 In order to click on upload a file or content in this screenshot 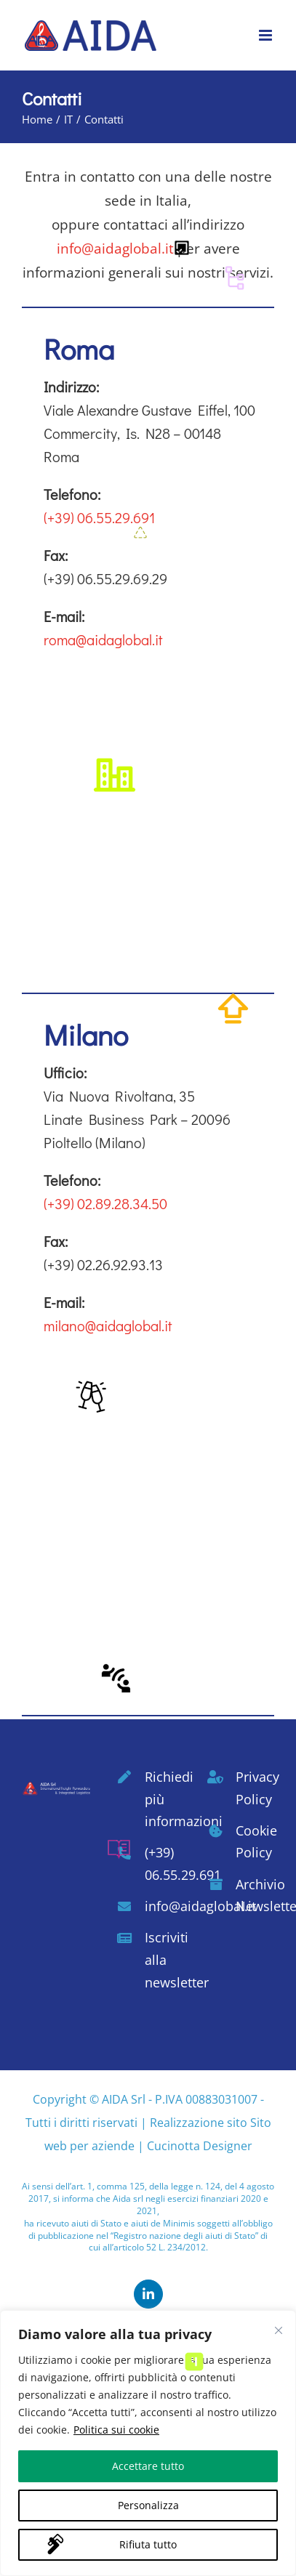, I will do `click(233, 1009)`.